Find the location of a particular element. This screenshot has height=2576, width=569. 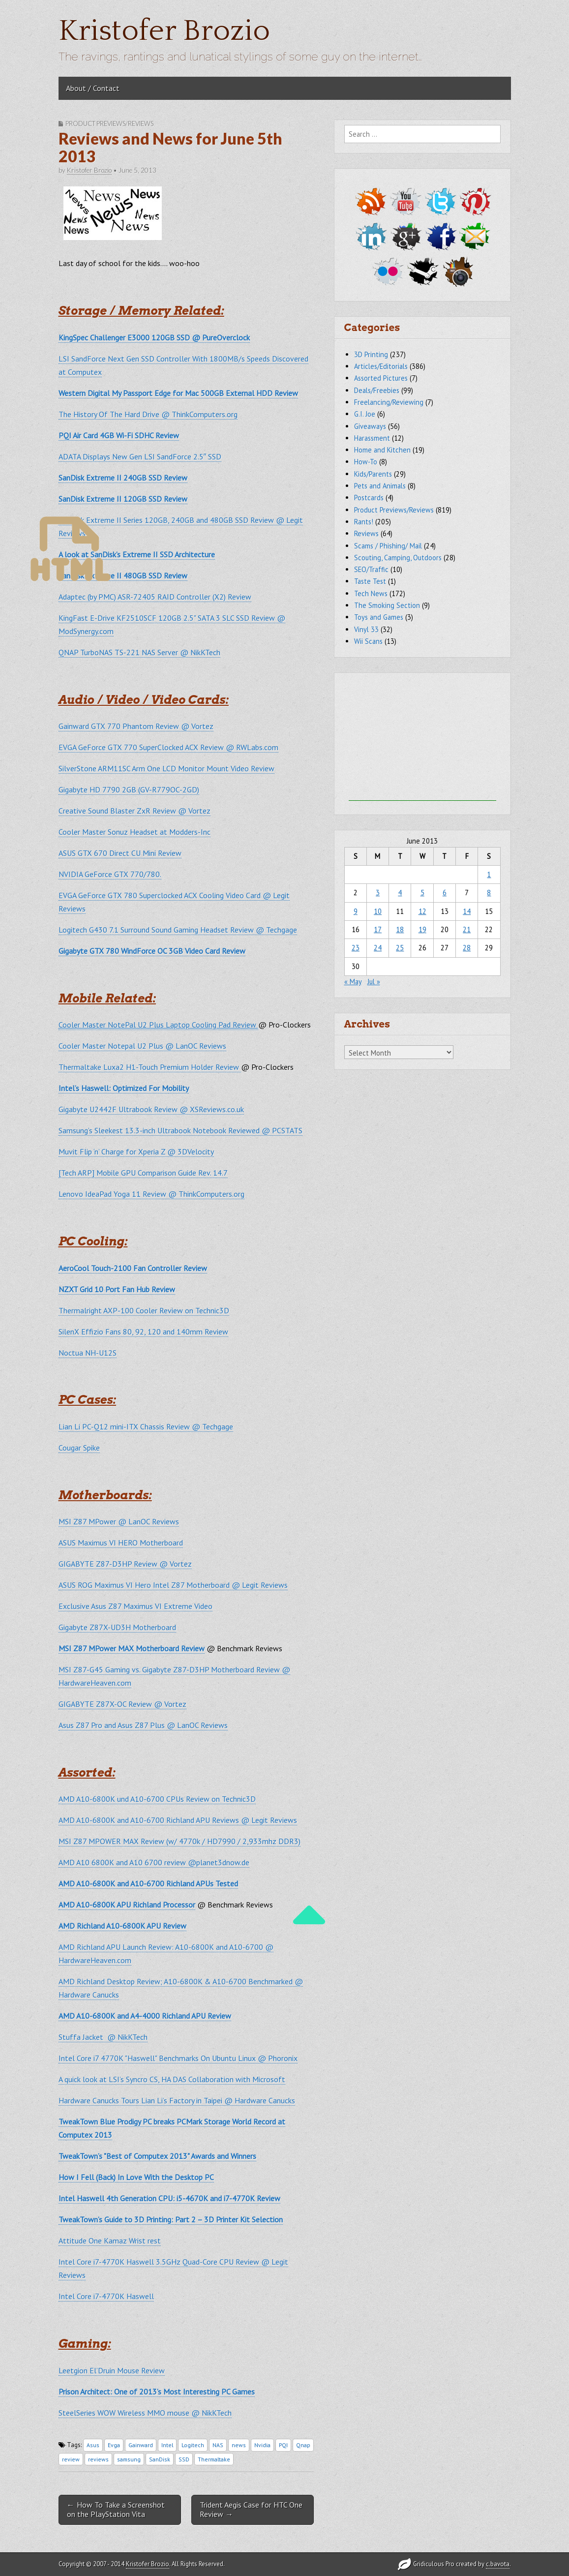

view or open an HTML file is located at coordinates (69, 551).